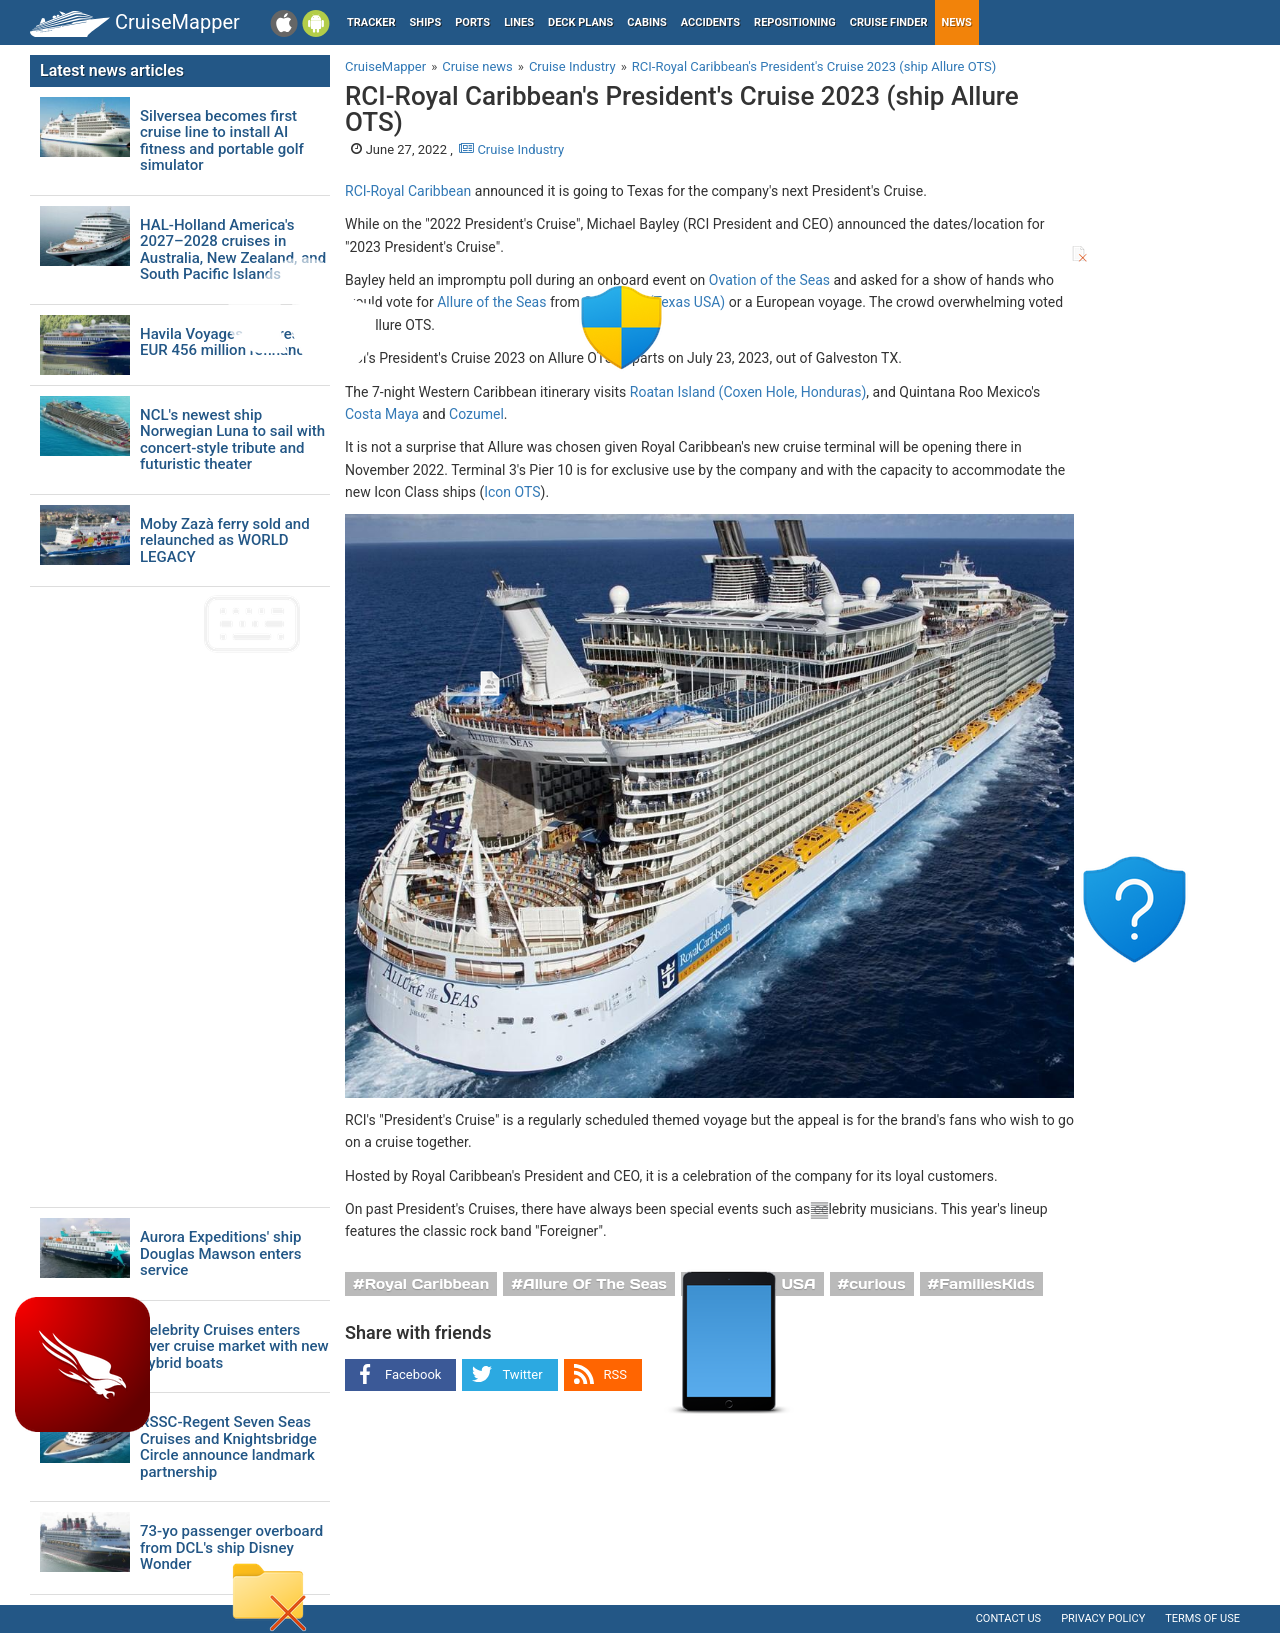 This screenshot has height=1633, width=1280. What do you see at coordinates (490, 684) in the screenshot?
I see `authors or contributors text file` at bounding box center [490, 684].